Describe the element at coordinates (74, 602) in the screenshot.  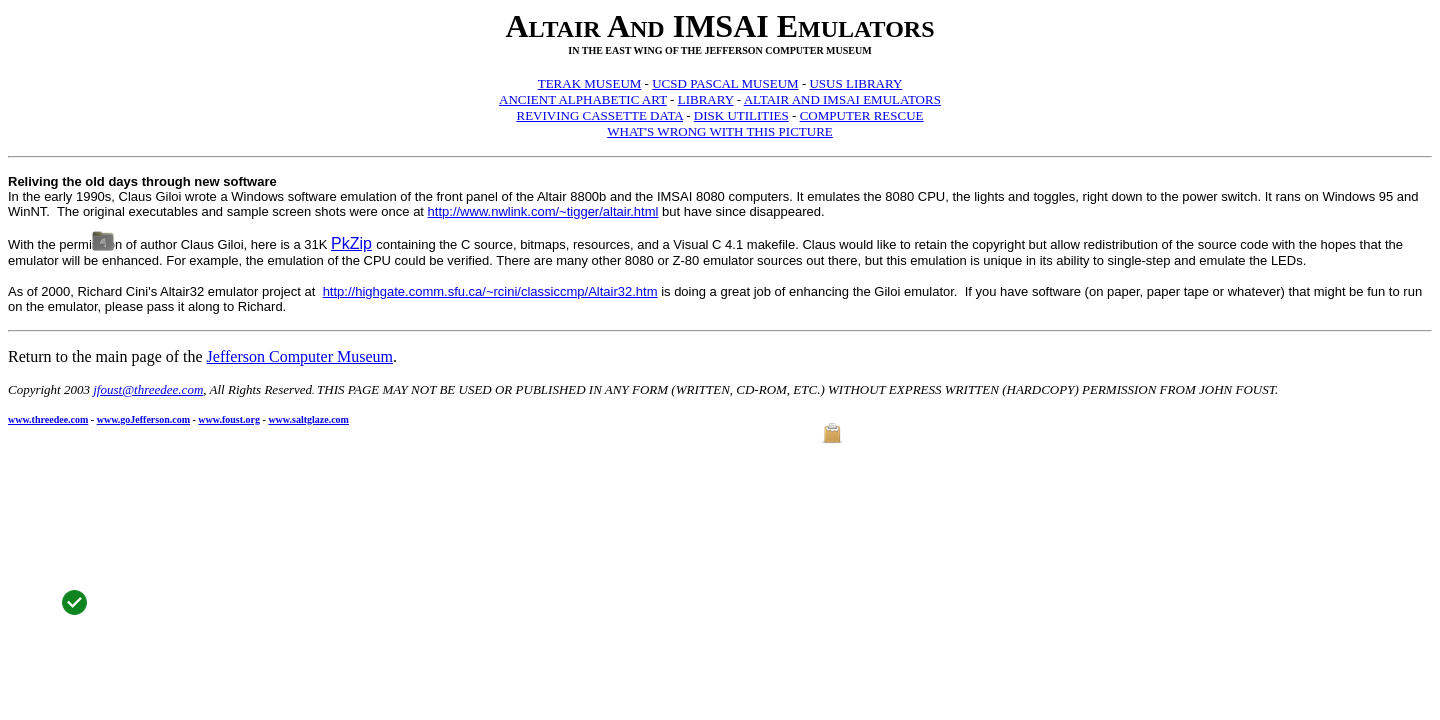
I see `confirm or approve an action` at that location.